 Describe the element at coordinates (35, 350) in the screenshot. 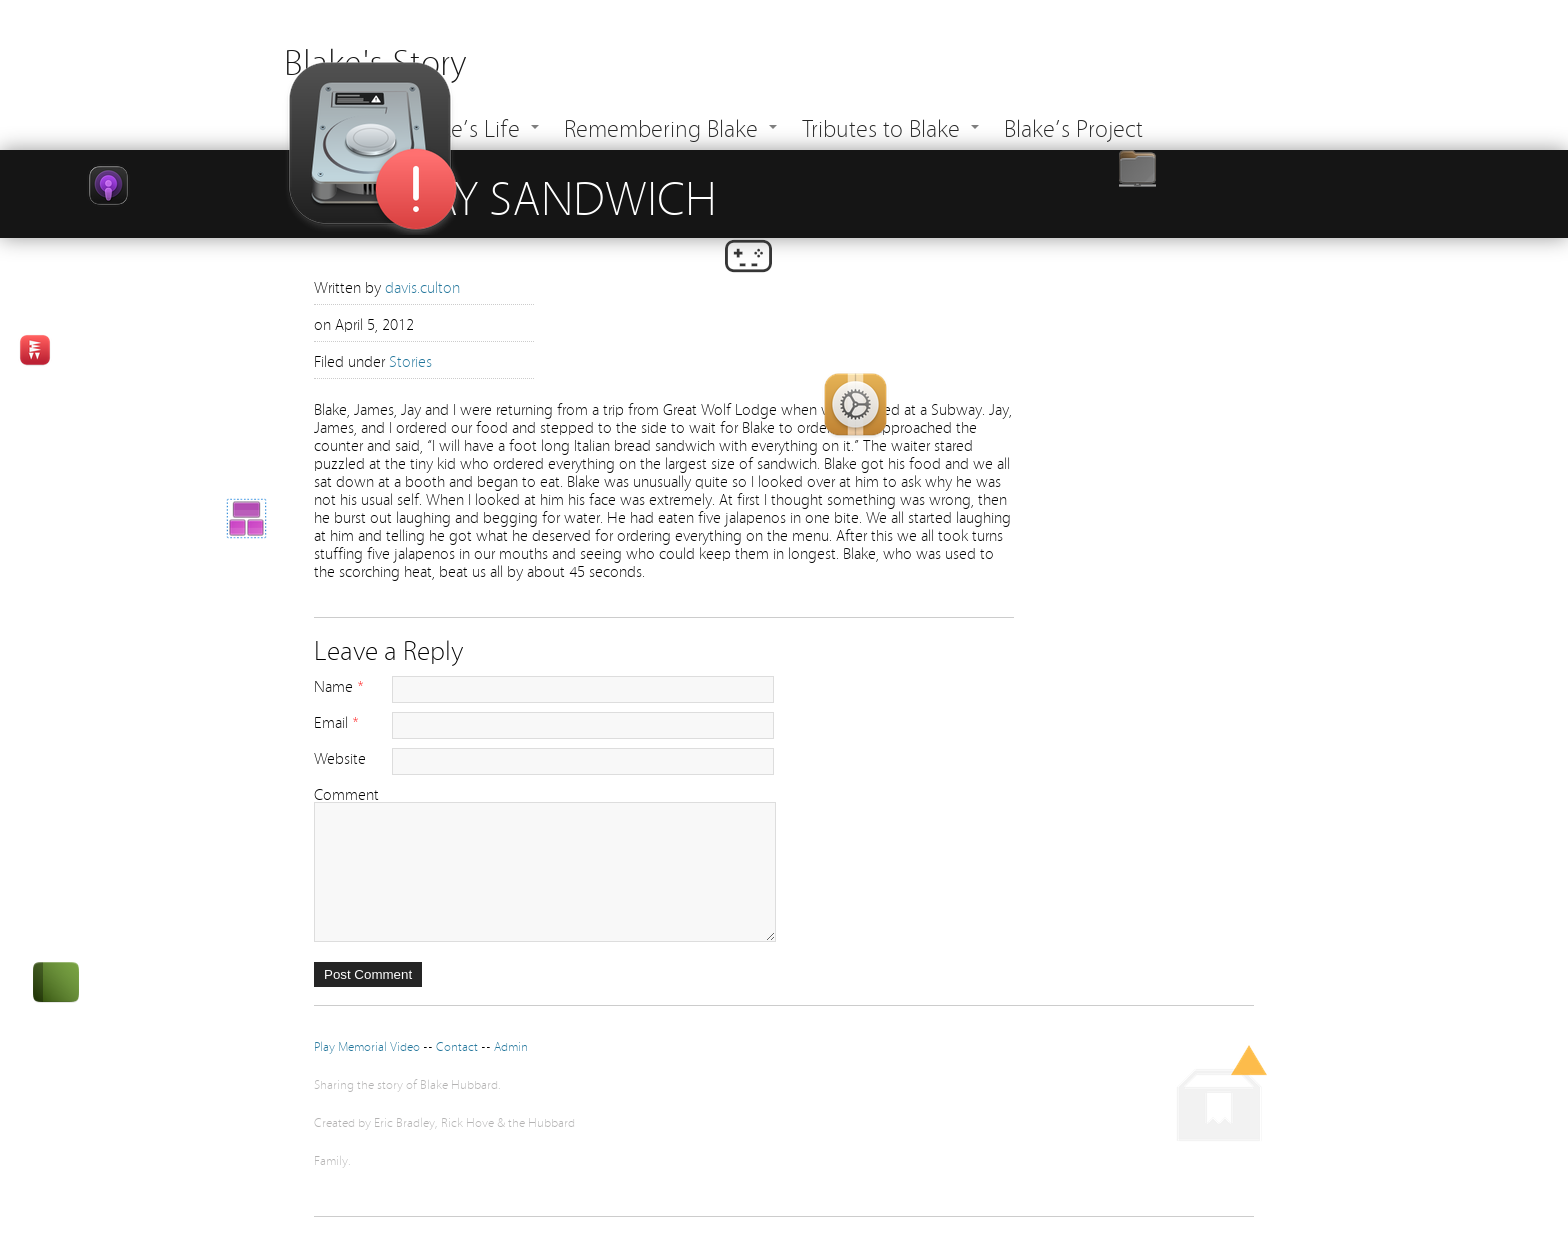

I see `open persepolis download manager` at that location.